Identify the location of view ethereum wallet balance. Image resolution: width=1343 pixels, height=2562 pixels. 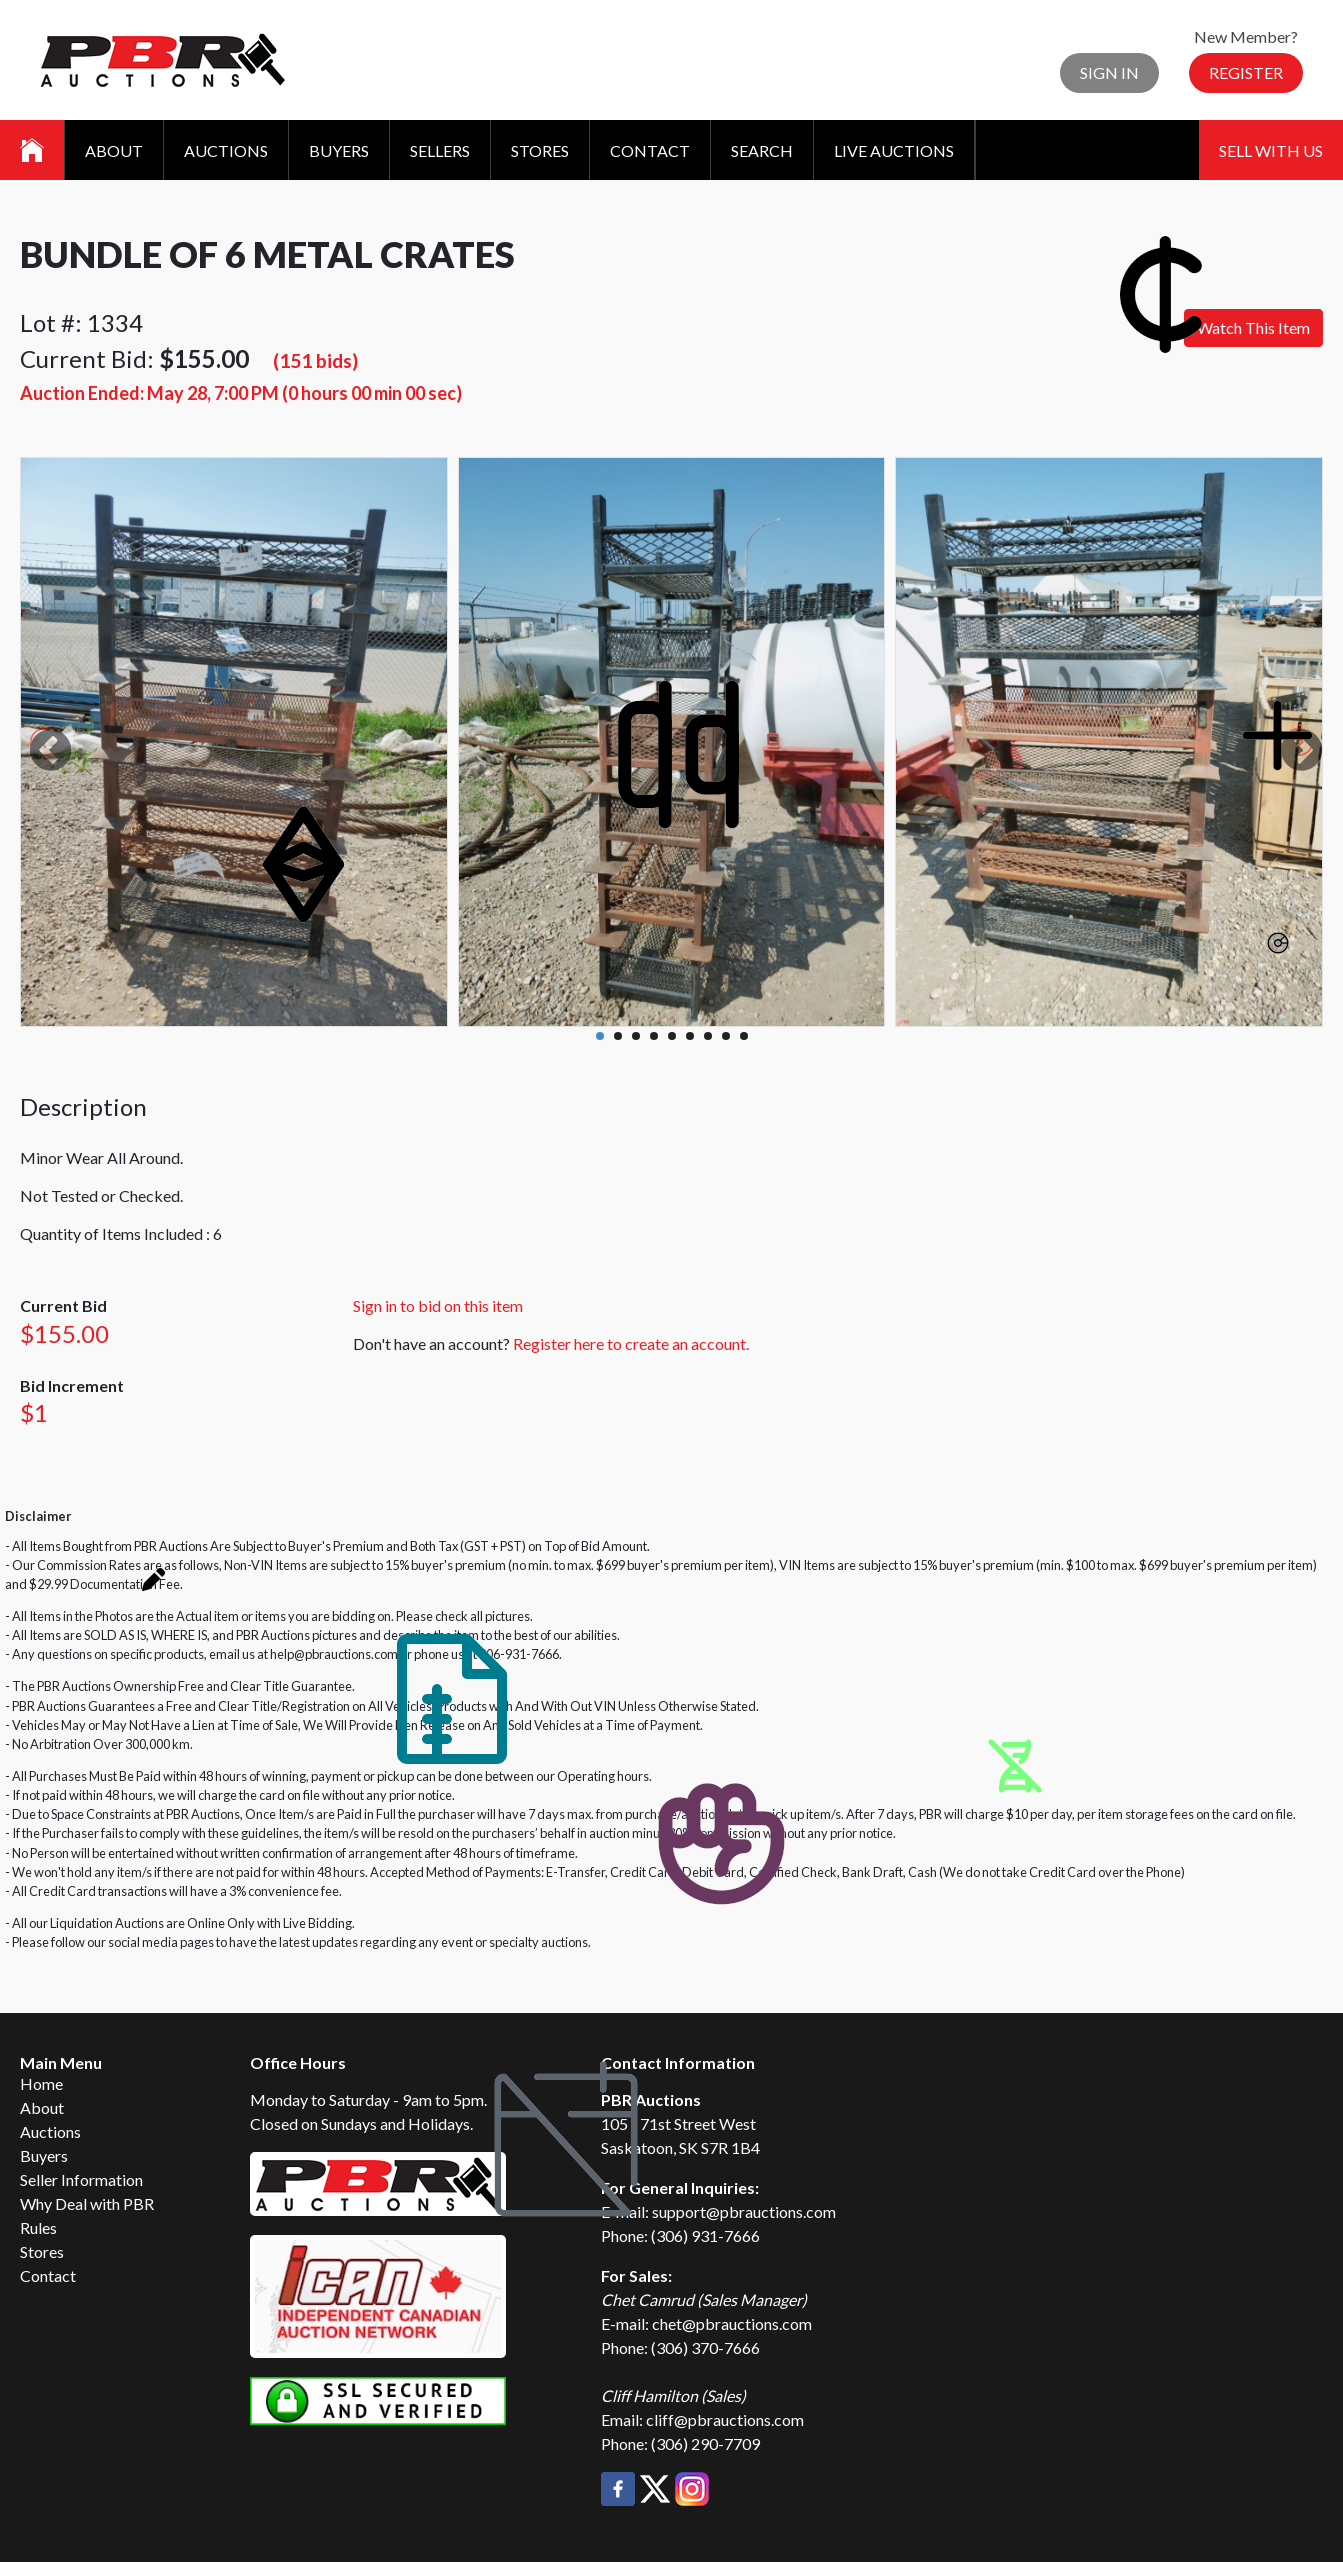
(303, 864).